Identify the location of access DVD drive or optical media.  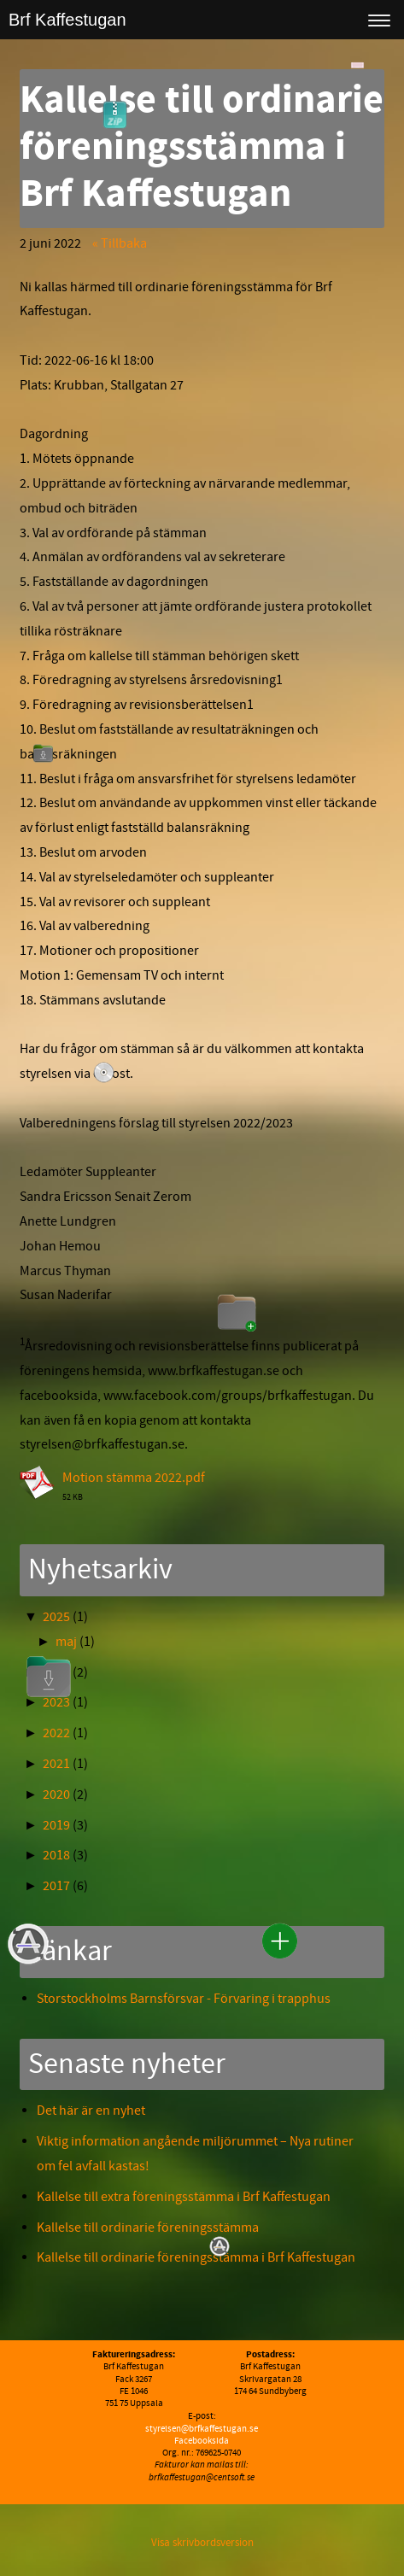
(103, 1072).